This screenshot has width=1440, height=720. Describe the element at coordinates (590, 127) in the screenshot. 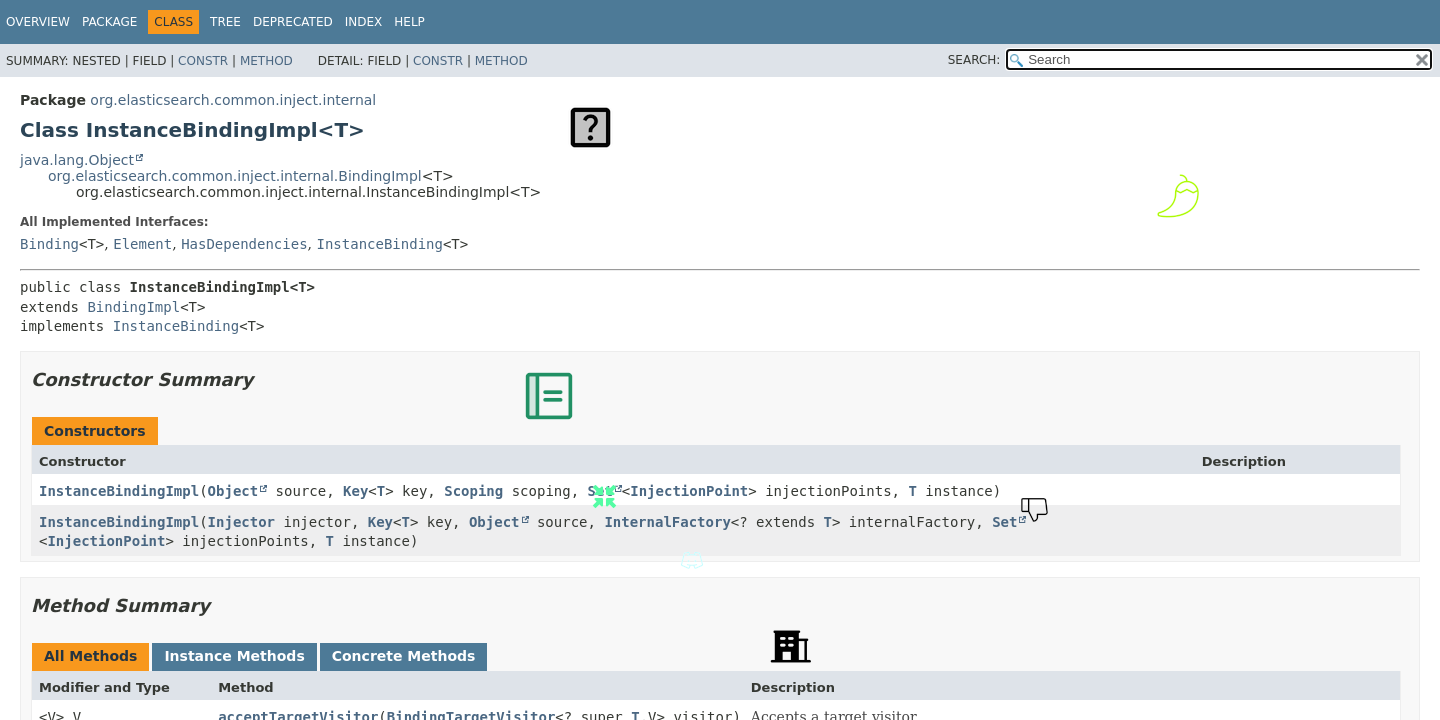

I see `access help center or support resources` at that location.